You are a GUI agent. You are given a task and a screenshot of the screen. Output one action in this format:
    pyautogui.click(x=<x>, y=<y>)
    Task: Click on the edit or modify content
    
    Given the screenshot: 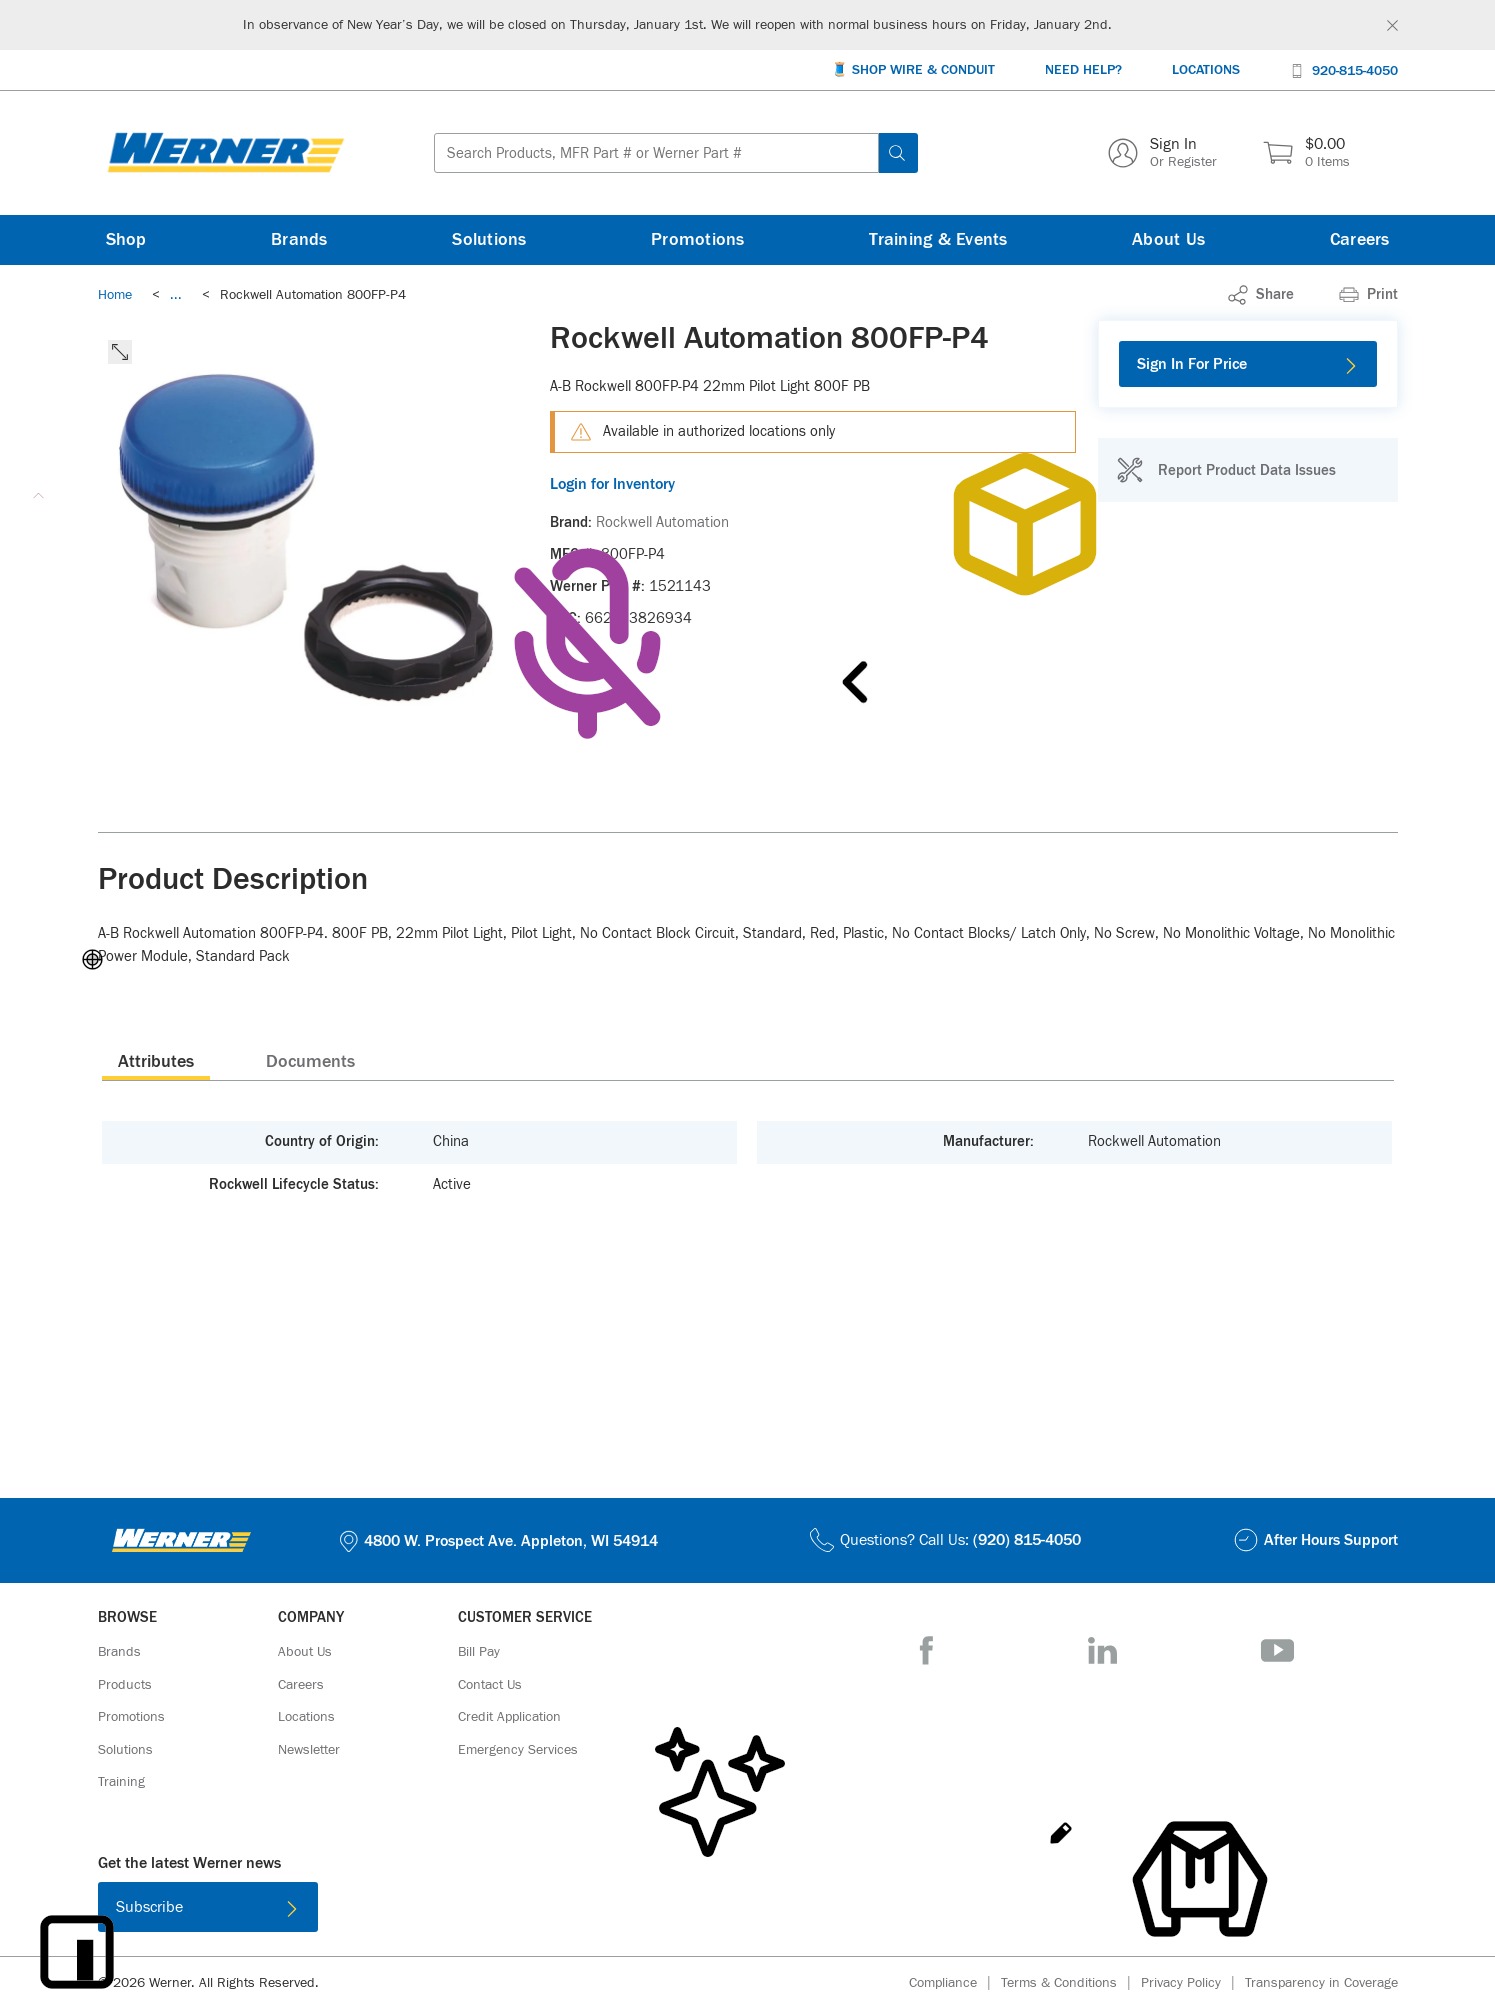 What is the action you would take?
    pyautogui.click(x=1061, y=1833)
    